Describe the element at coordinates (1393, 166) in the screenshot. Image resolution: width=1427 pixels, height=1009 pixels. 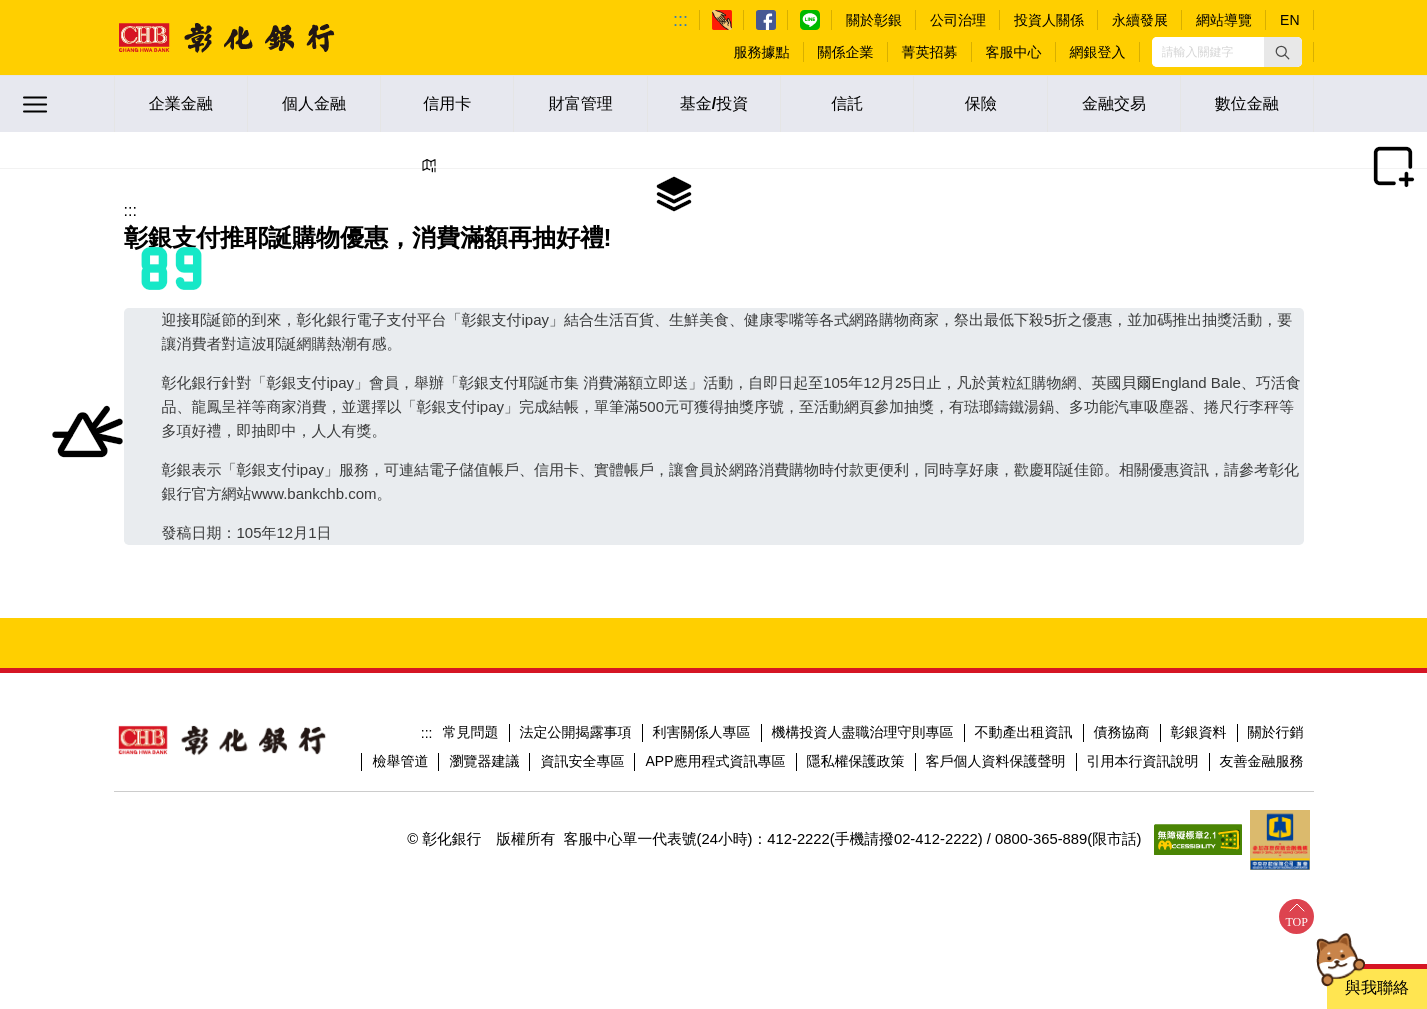
I see `add a new item or element` at that location.